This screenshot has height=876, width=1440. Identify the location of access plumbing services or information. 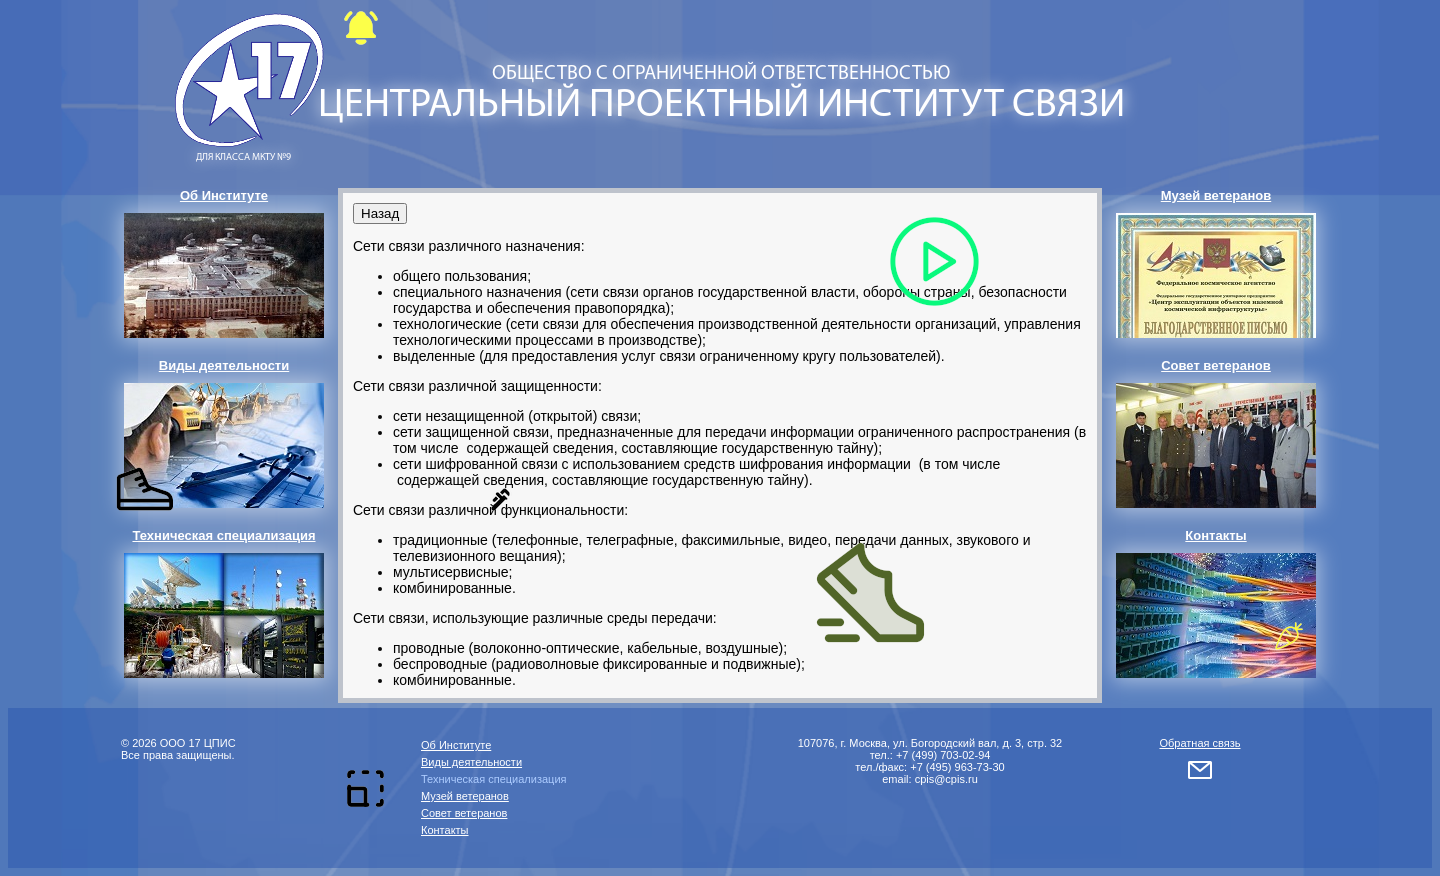
(500, 499).